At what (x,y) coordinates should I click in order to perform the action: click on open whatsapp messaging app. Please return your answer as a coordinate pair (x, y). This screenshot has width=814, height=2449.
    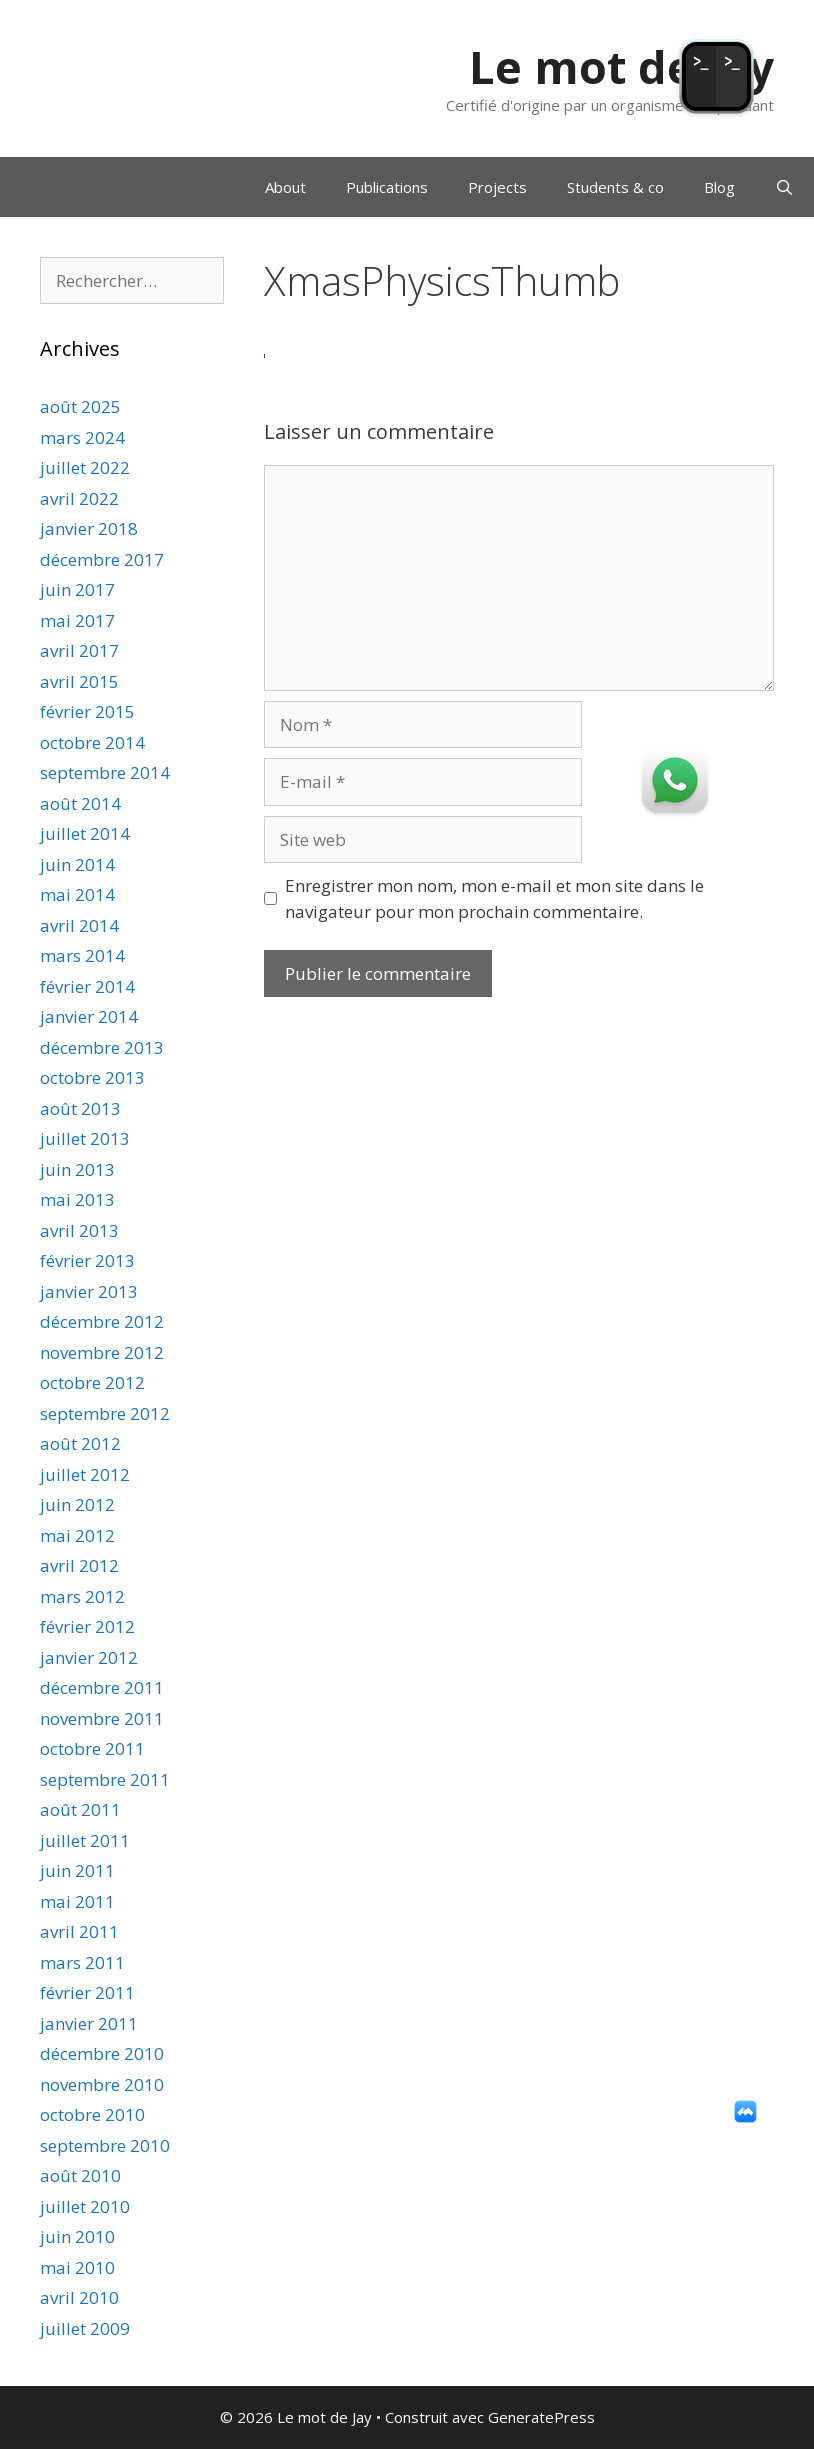
    Looking at the image, I should click on (675, 780).